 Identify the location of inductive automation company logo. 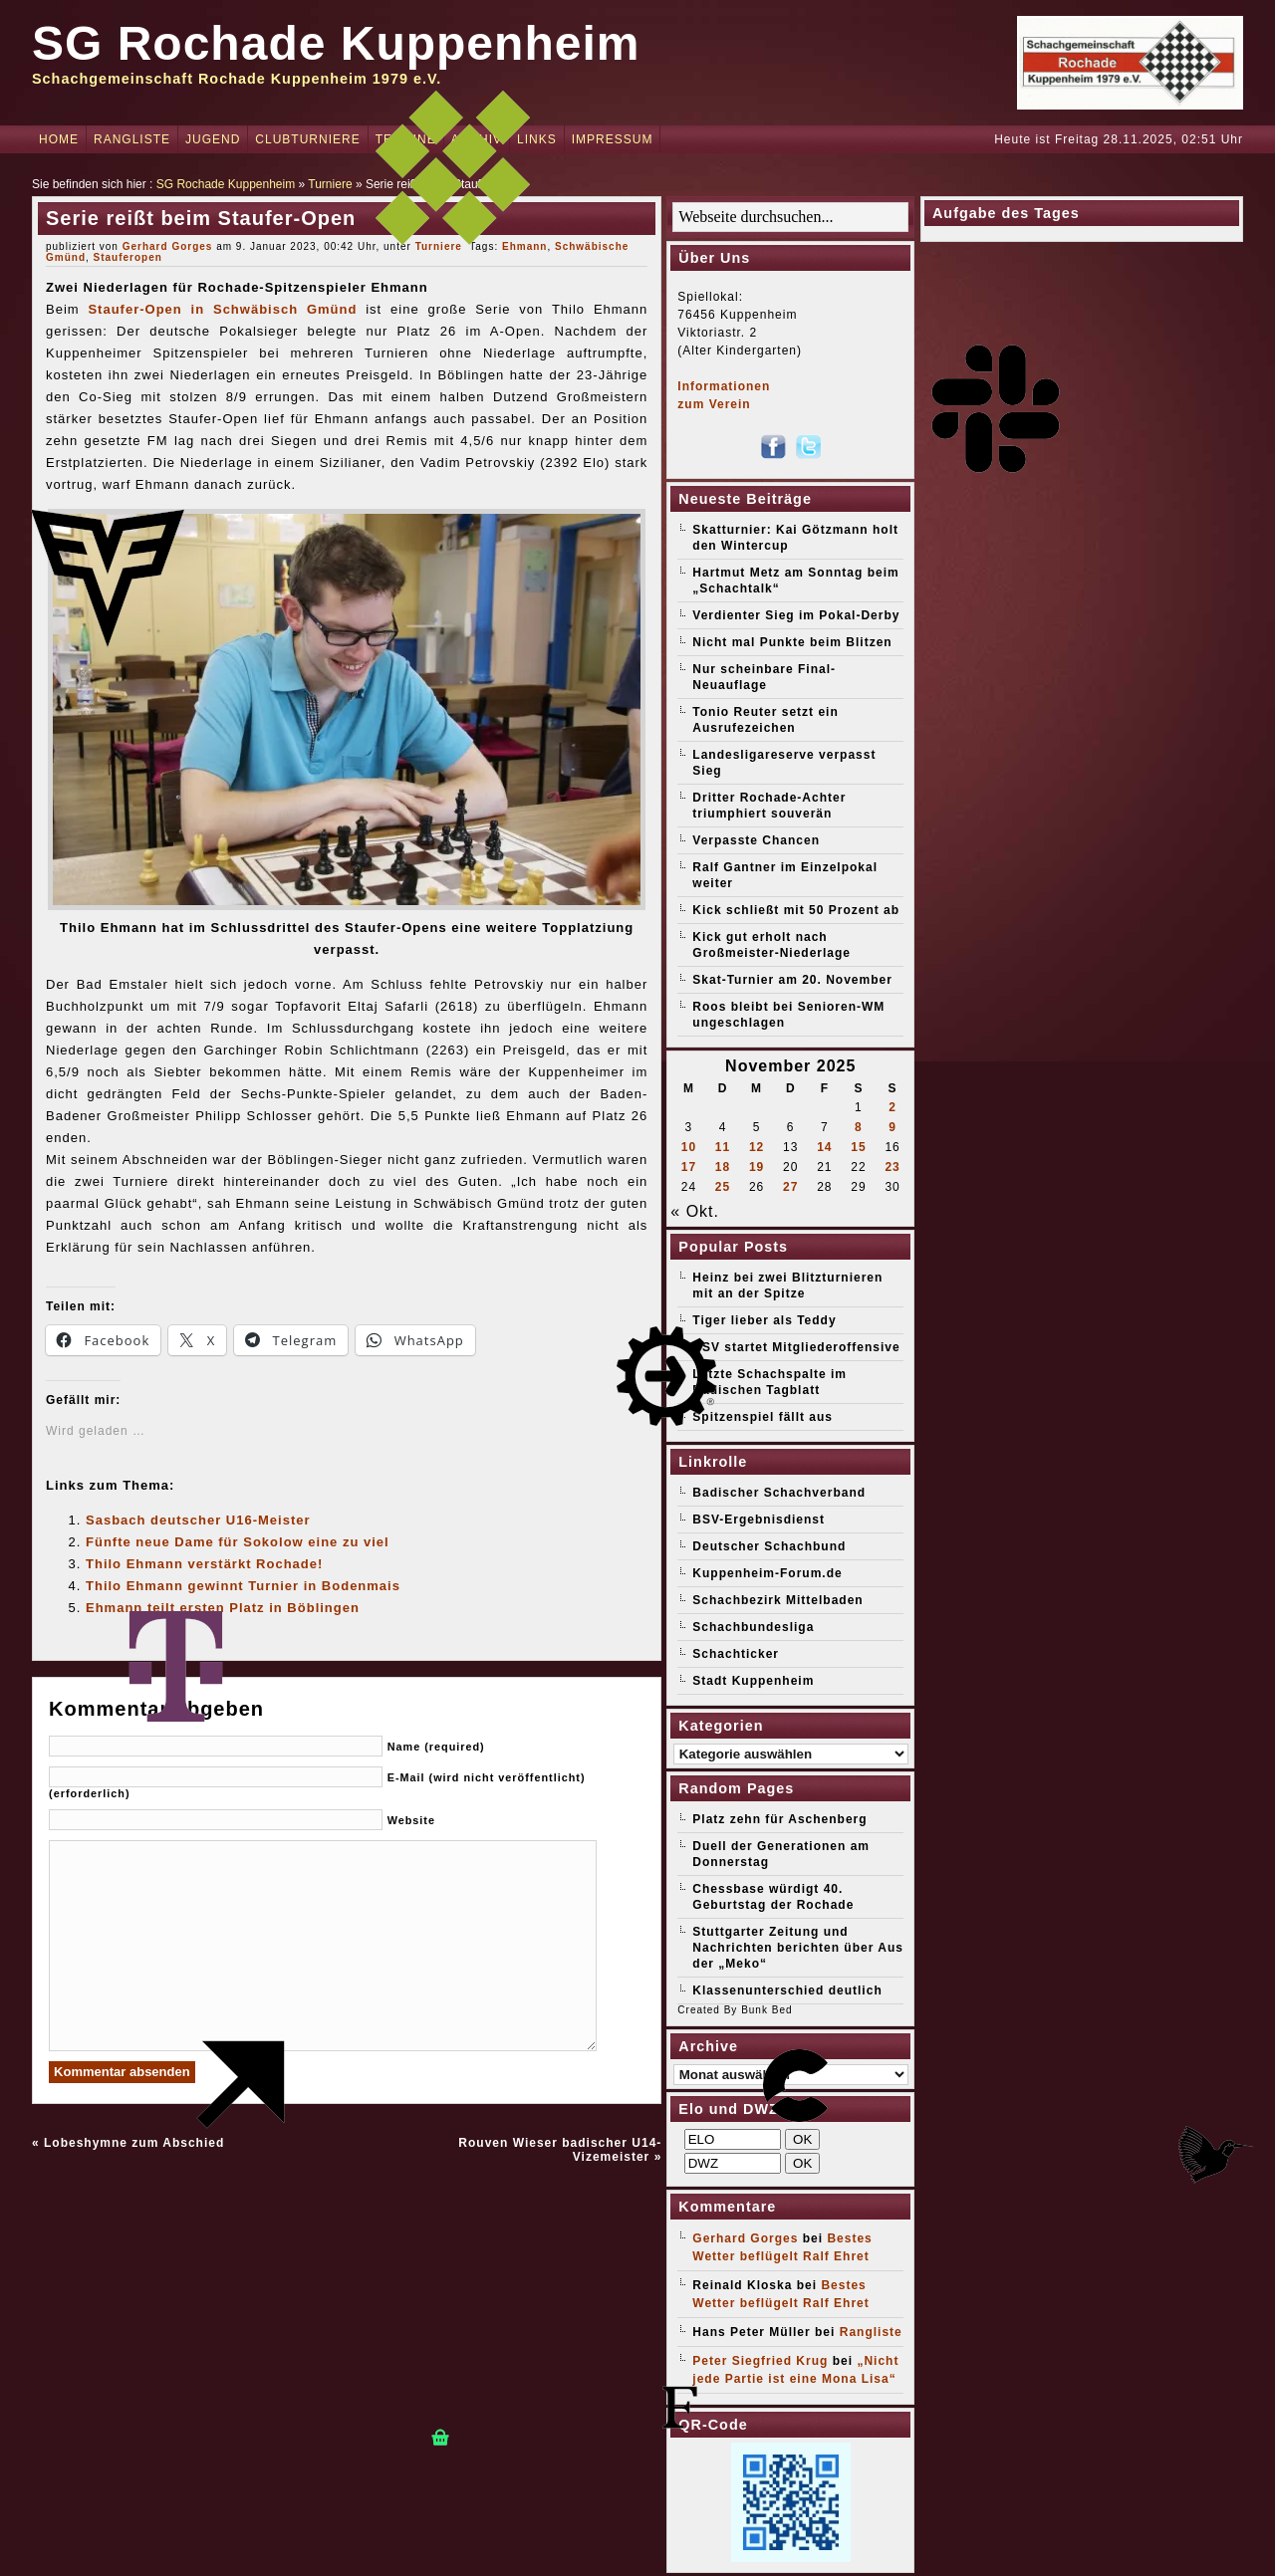
(666, 1376).